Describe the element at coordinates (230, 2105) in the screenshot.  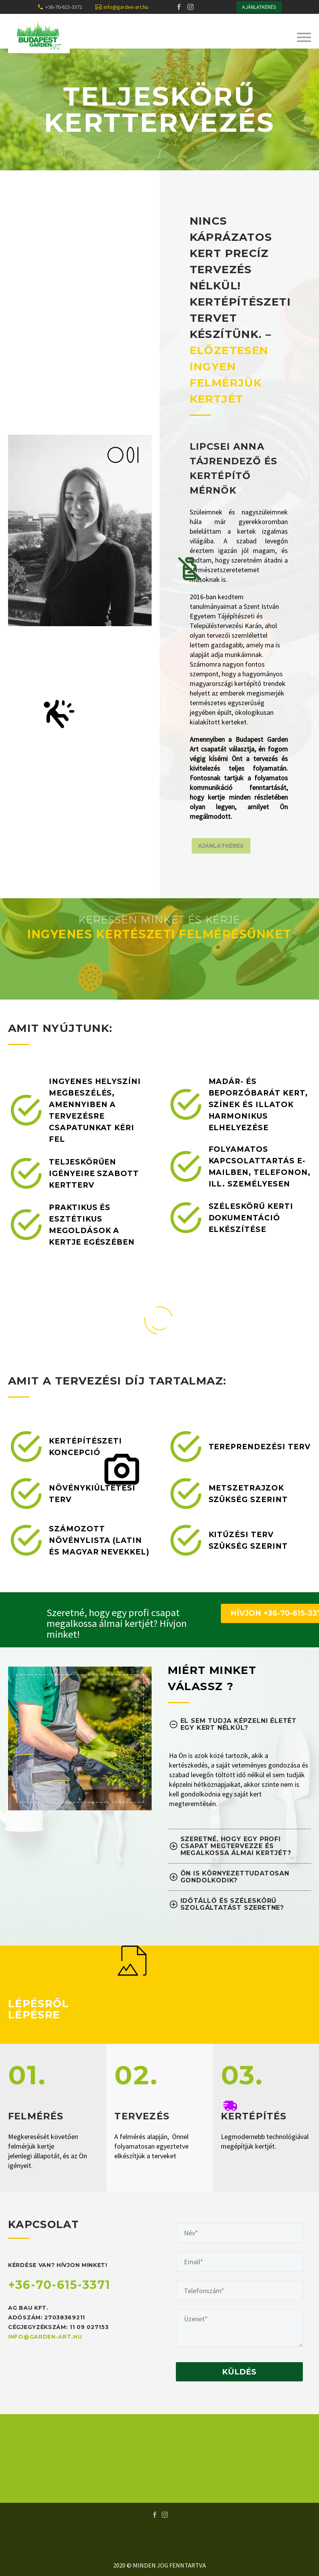
I see `indicates express or expedited shipping` at that location.